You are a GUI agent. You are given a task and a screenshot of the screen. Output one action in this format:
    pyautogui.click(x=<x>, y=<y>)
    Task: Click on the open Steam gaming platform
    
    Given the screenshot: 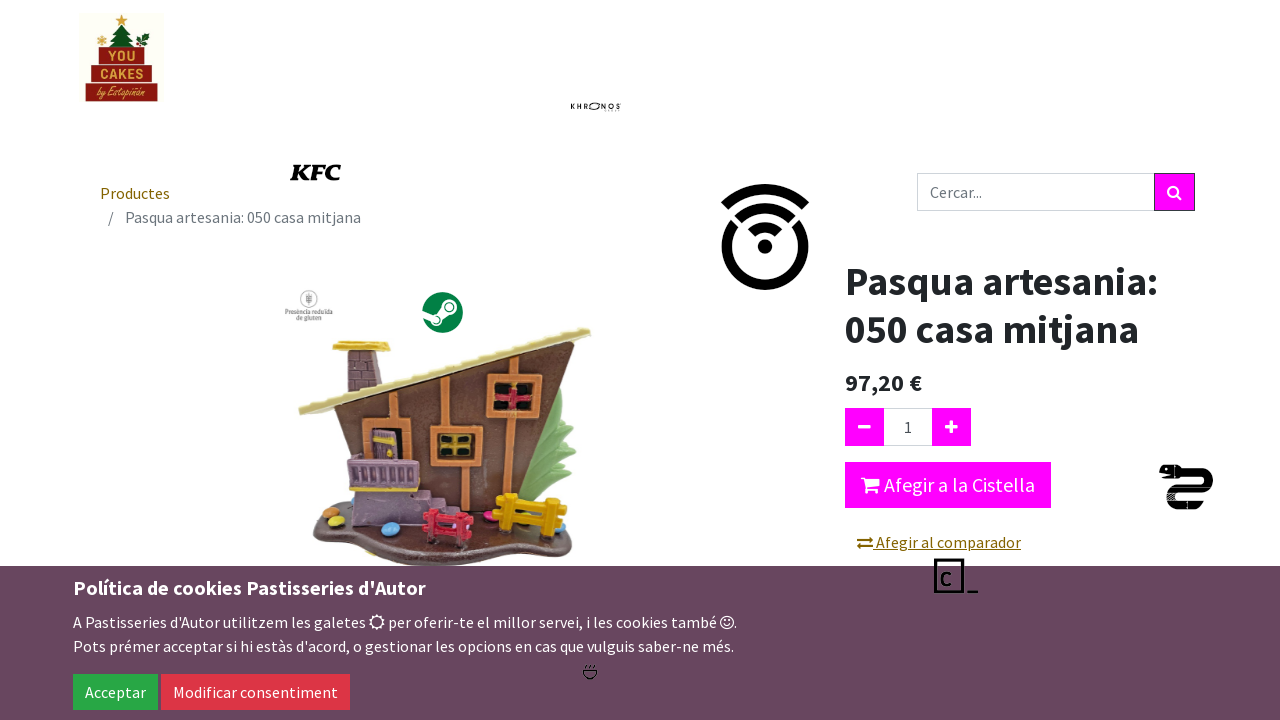 What is the action you would take?
    pyautogui.click(x=442, y=312)
    